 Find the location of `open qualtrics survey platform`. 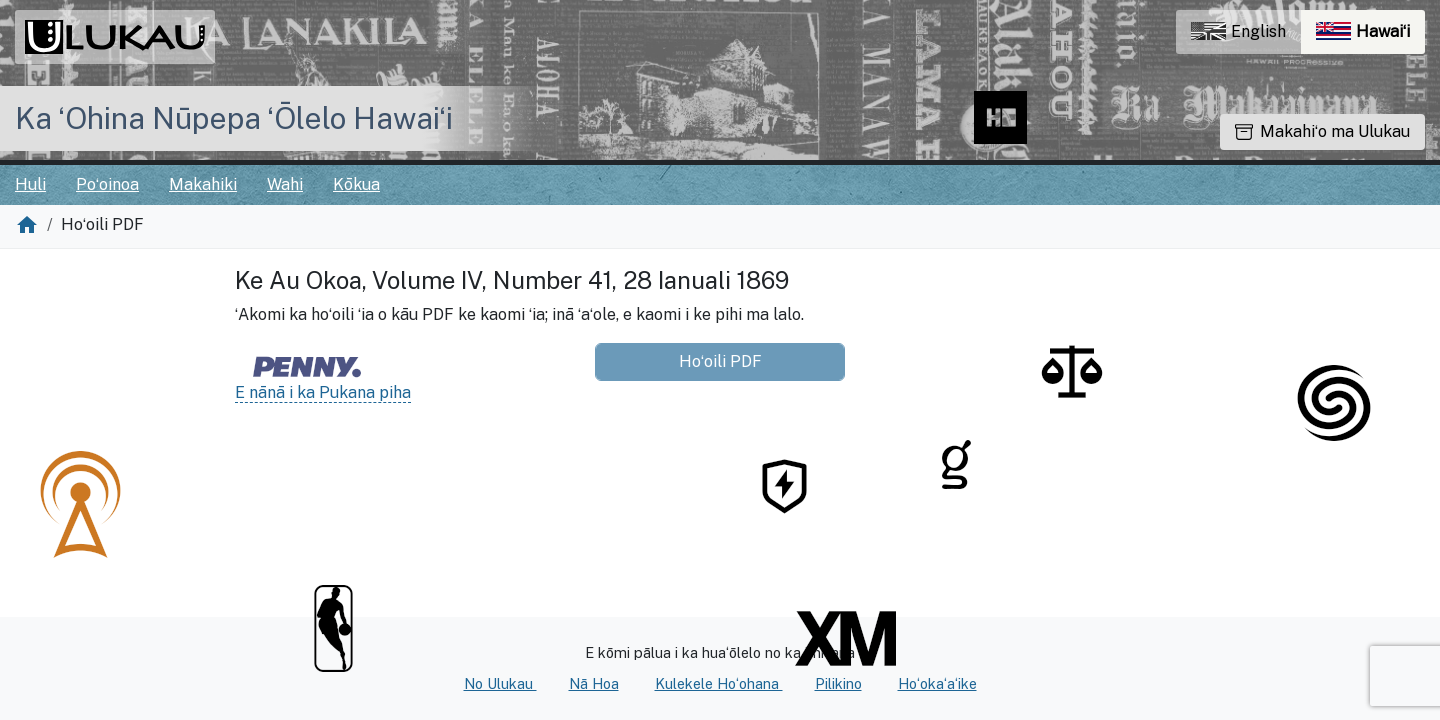

open qualtrics survey platform is located at coordinates (845, 638).